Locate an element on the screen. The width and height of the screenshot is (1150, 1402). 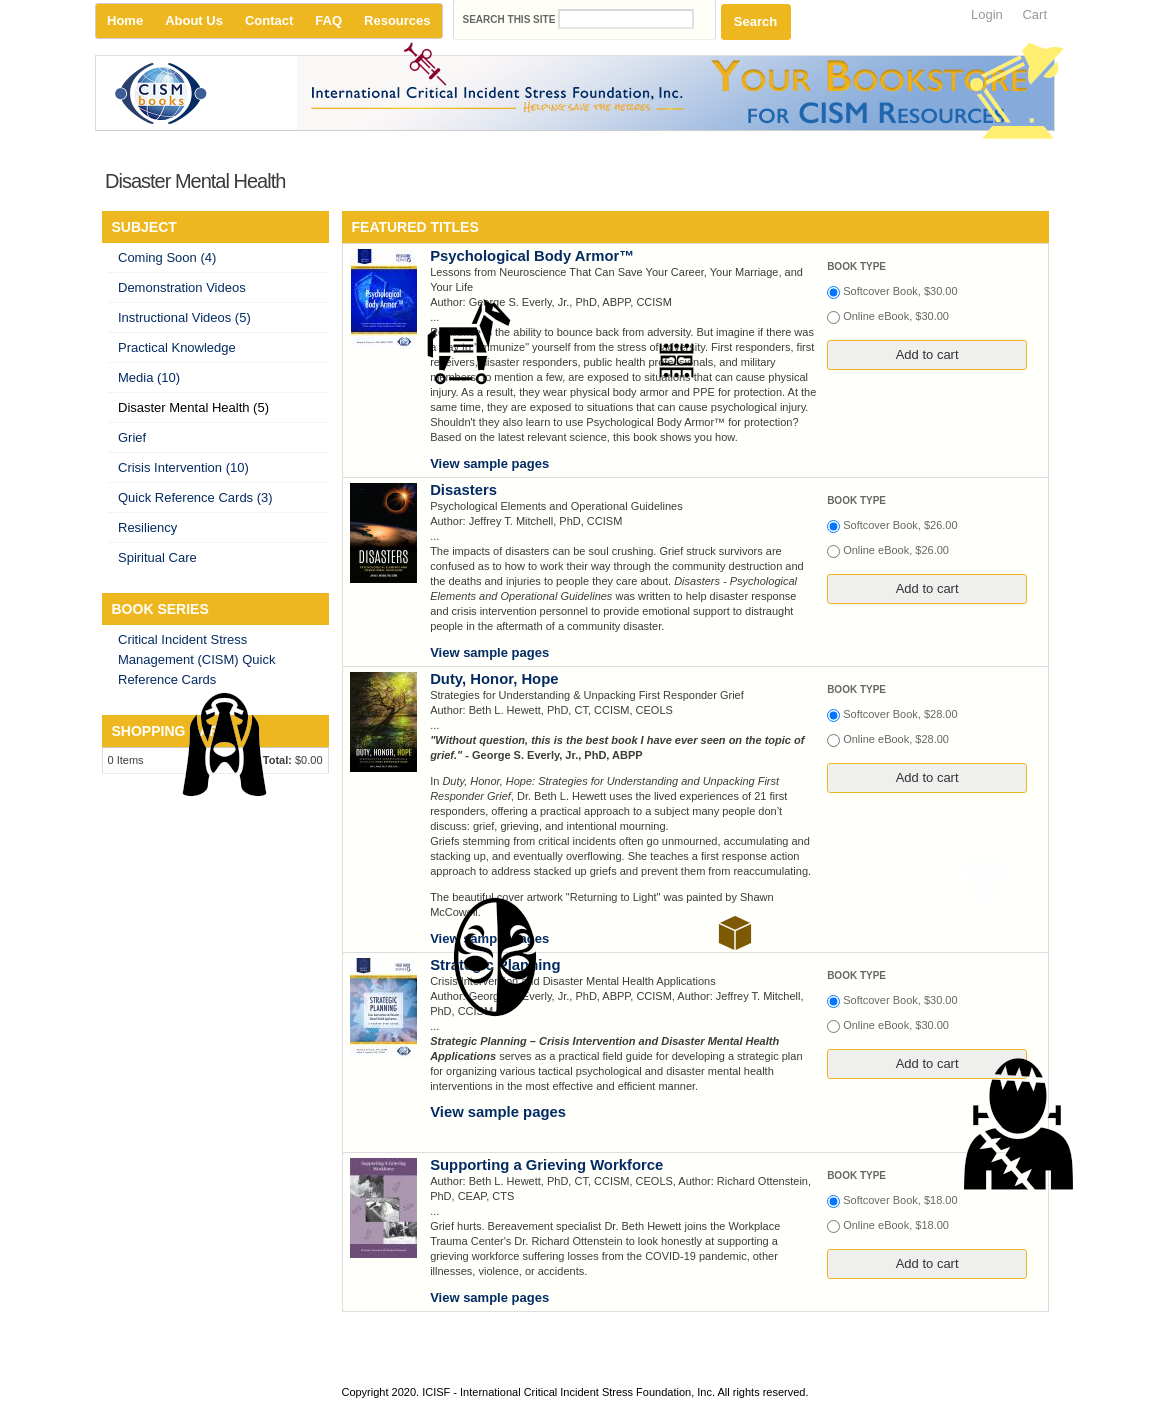
access game inventory or storage grid is located at coordinates (676, 360).